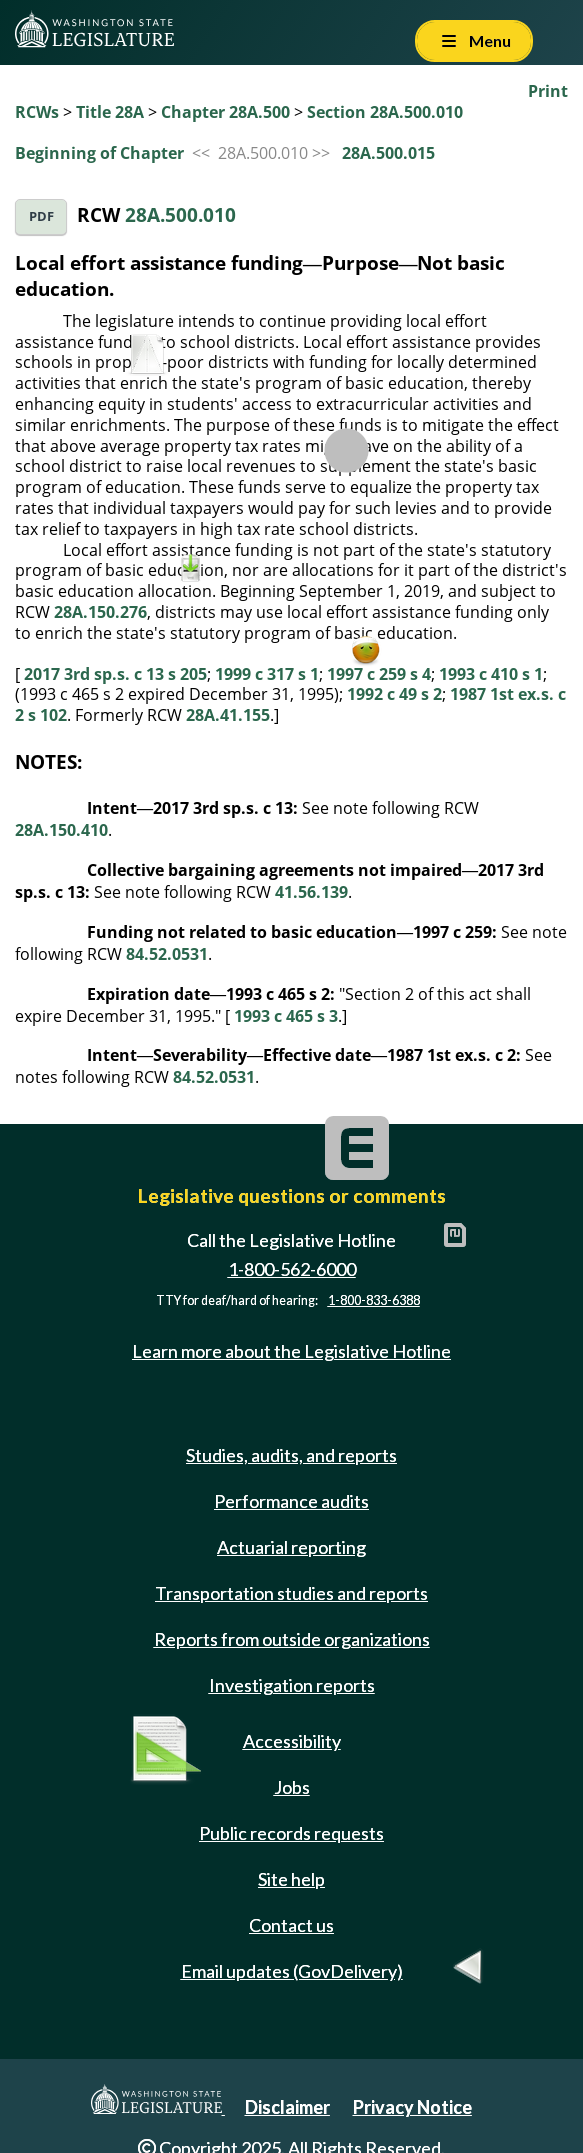 This screenshot has height=2153, width=583. Describe the element at coordinates (165, 1748) in the screenshot. I see `configure page layout settings` at that location.